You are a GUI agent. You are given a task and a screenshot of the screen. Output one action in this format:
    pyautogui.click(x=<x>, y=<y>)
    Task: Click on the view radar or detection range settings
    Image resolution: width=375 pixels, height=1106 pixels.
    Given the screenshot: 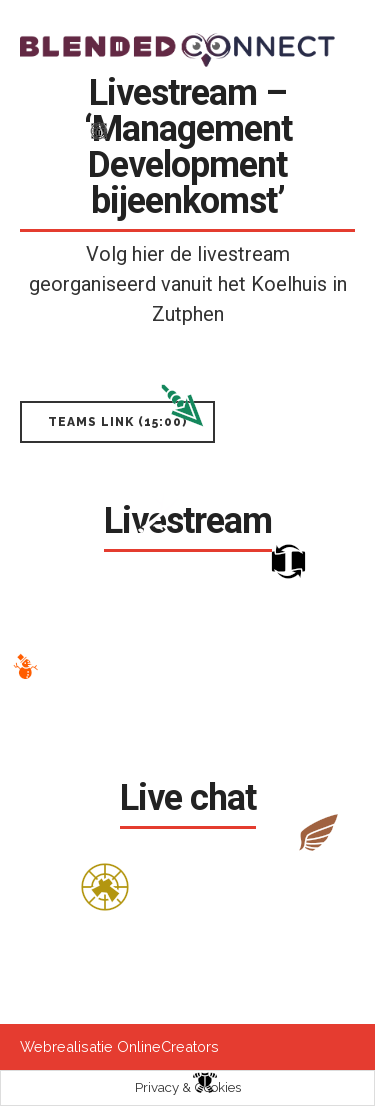 What is the action you would take?
    pyautogui.click(x=105, y=887)
    